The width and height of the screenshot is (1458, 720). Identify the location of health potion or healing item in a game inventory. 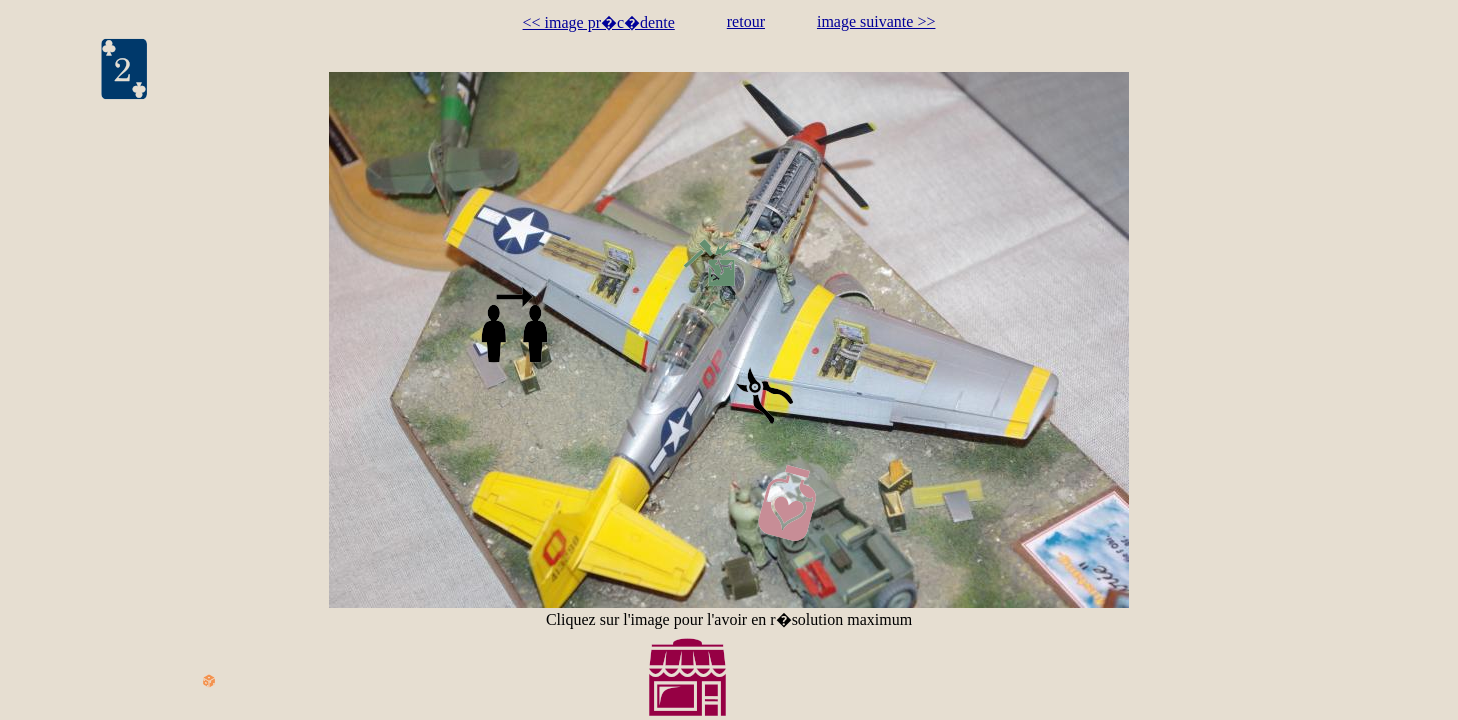
(787, 502).